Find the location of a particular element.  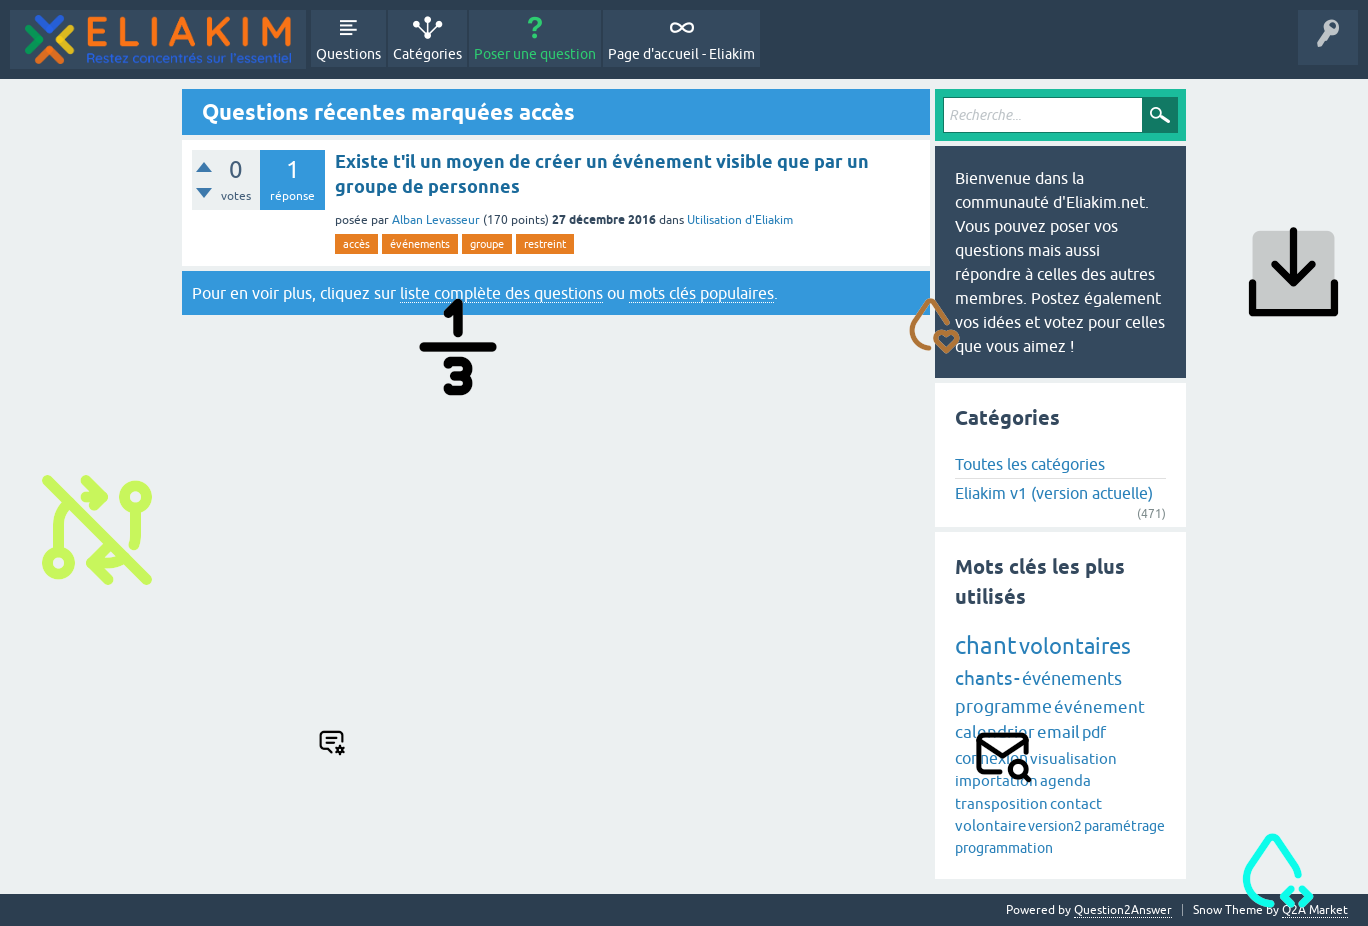

download a file to your device is located at coordinates (1293, 275).